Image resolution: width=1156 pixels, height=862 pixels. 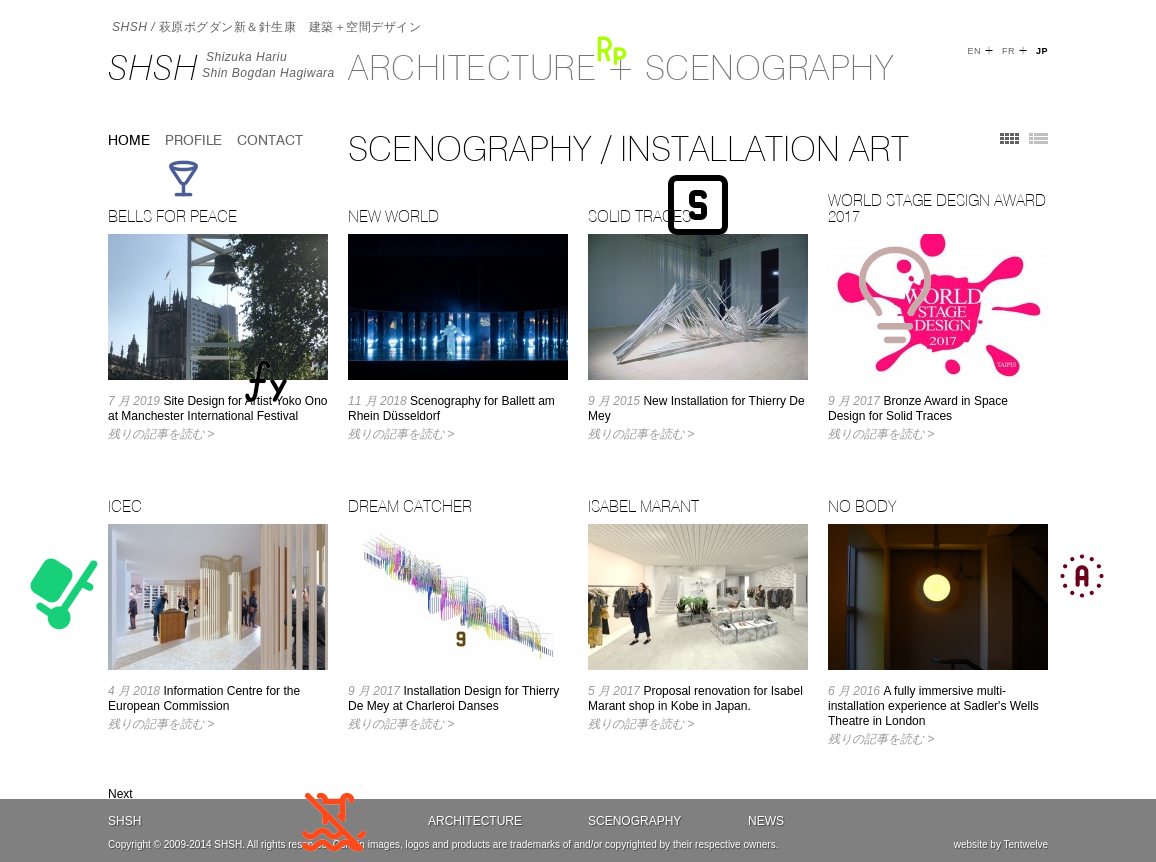 What do you see at coordinates (1082, 576) in the screenshot?
I see `indicates a draft or pending item labeled "A"` at bounding box center [1082, 576].